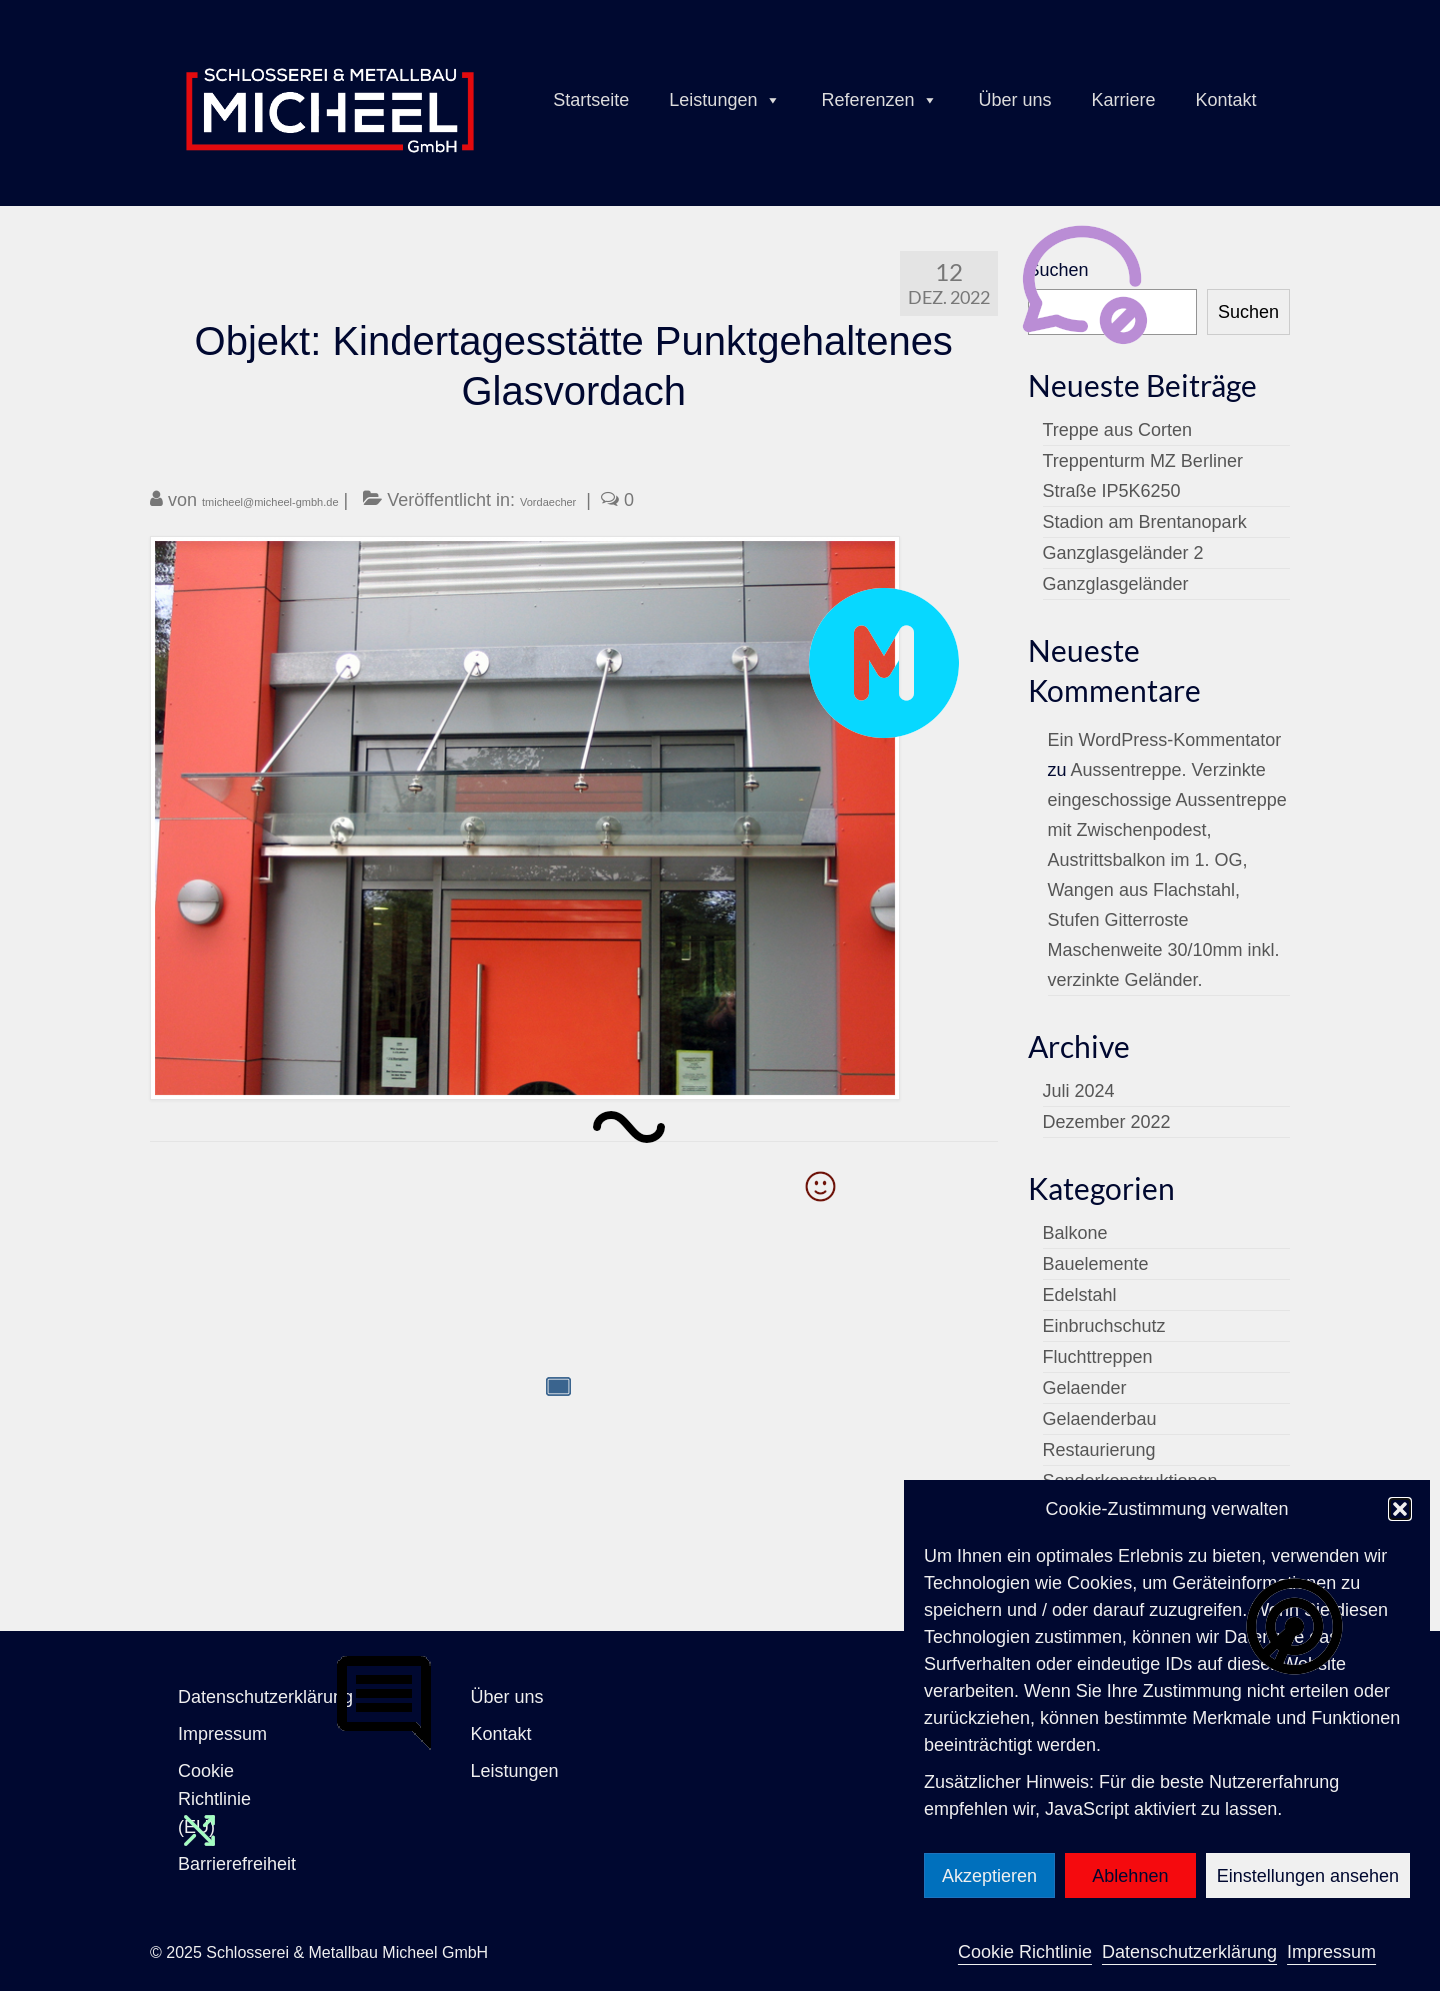 This screenshot has width=1440, height=1991. I want to click on add an emoji or reaction, so click(820, 1186).